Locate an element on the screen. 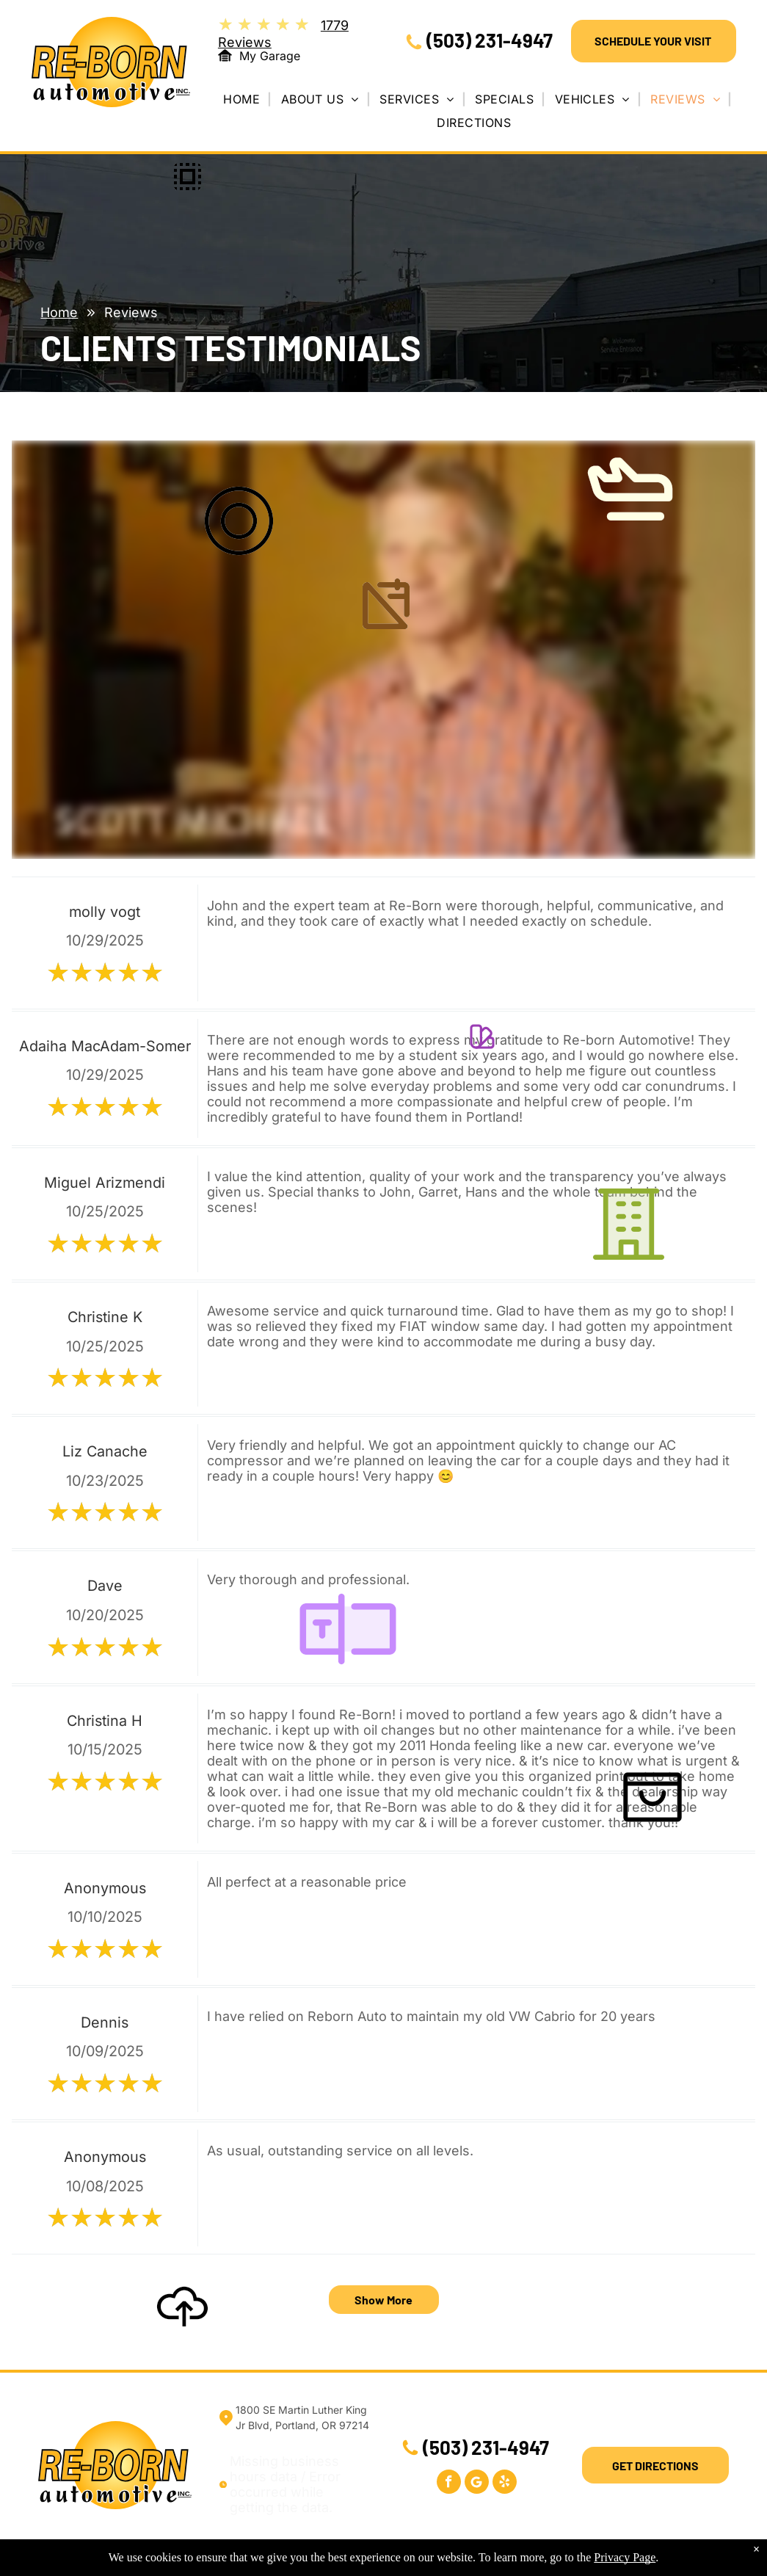 The width and height of the screenshot is (767, 2576). select a single option from a list is located at coordinates (239, 520).